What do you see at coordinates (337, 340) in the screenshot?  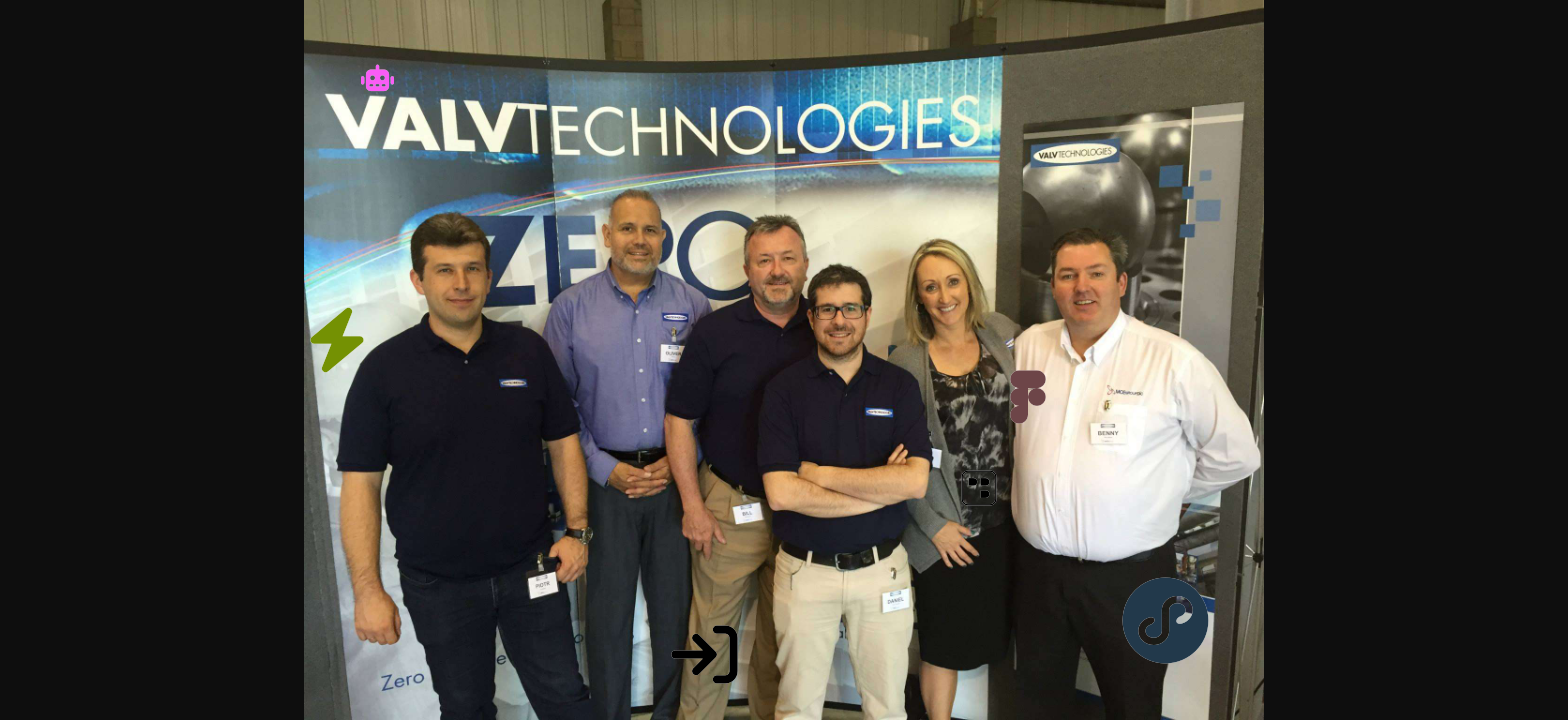 I see `indicates fast or instant action` at bounding box center [337, 340].